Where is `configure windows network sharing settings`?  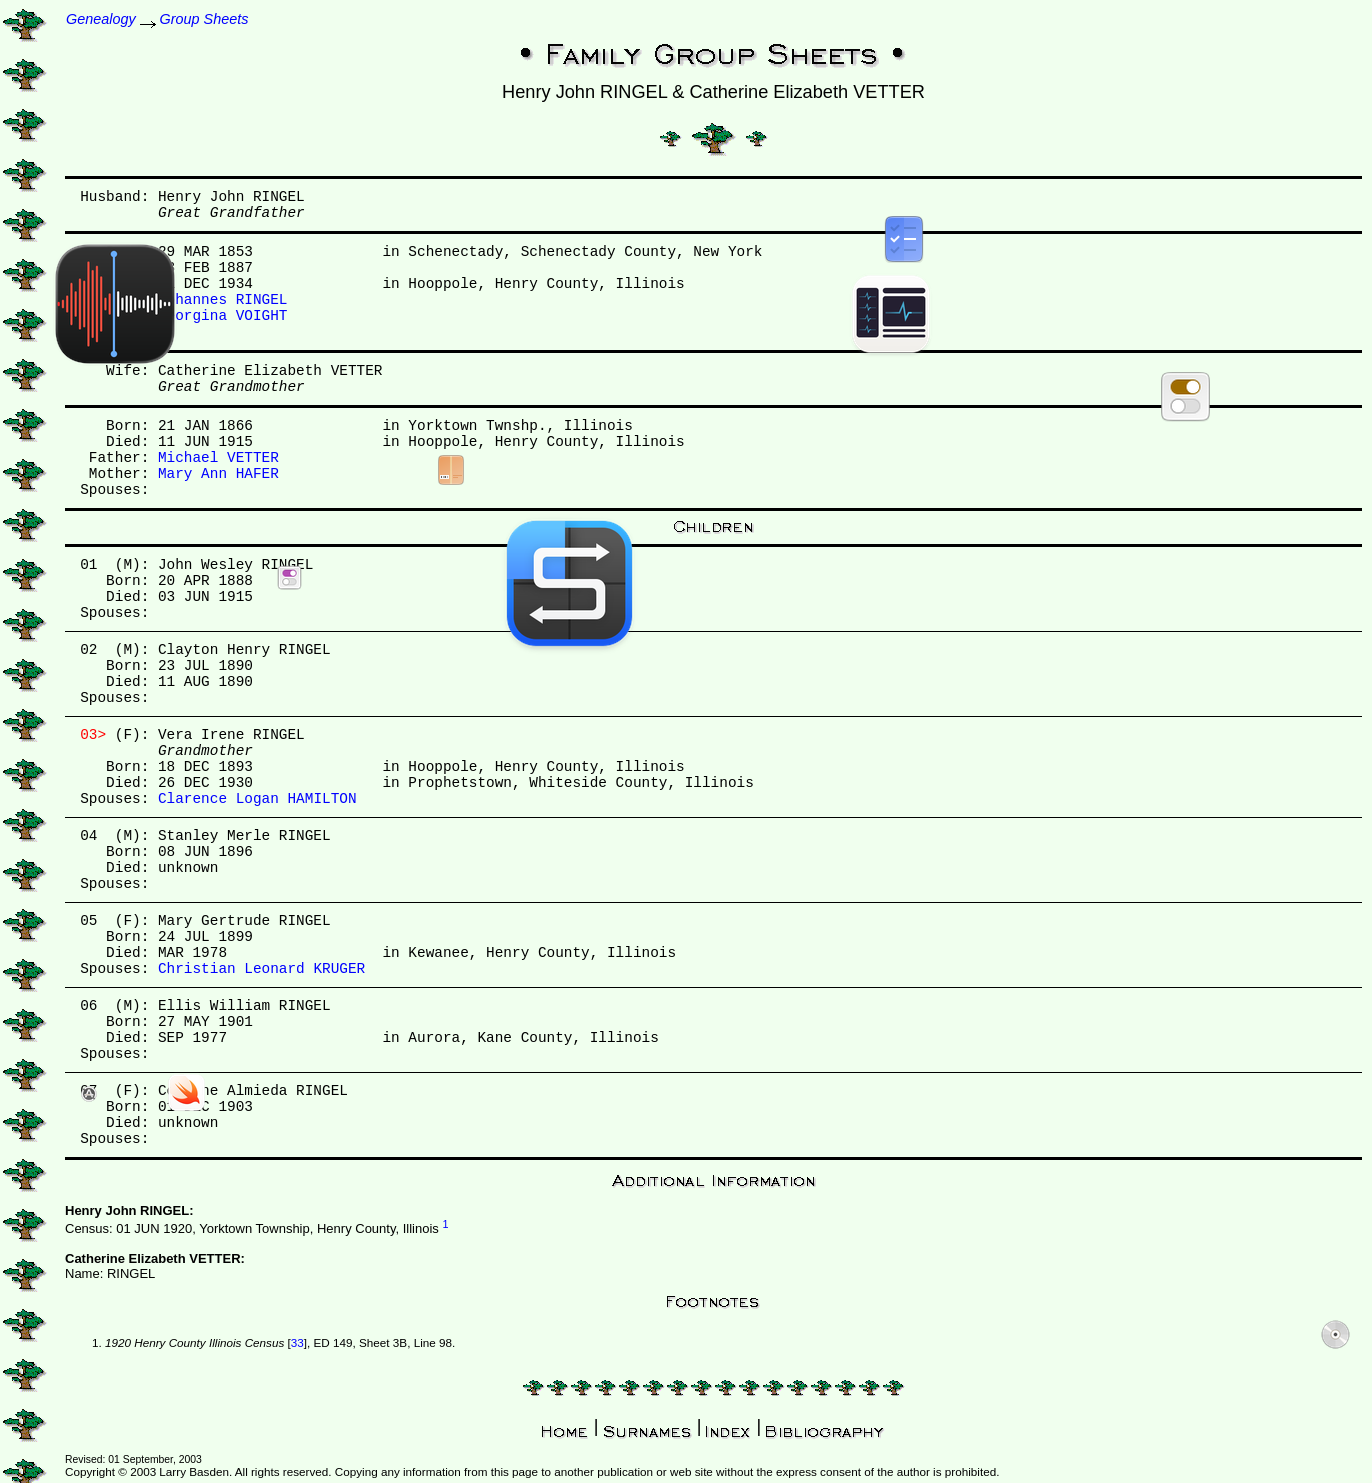 configure windows network sharing settings is located at coordinates (569, 583).